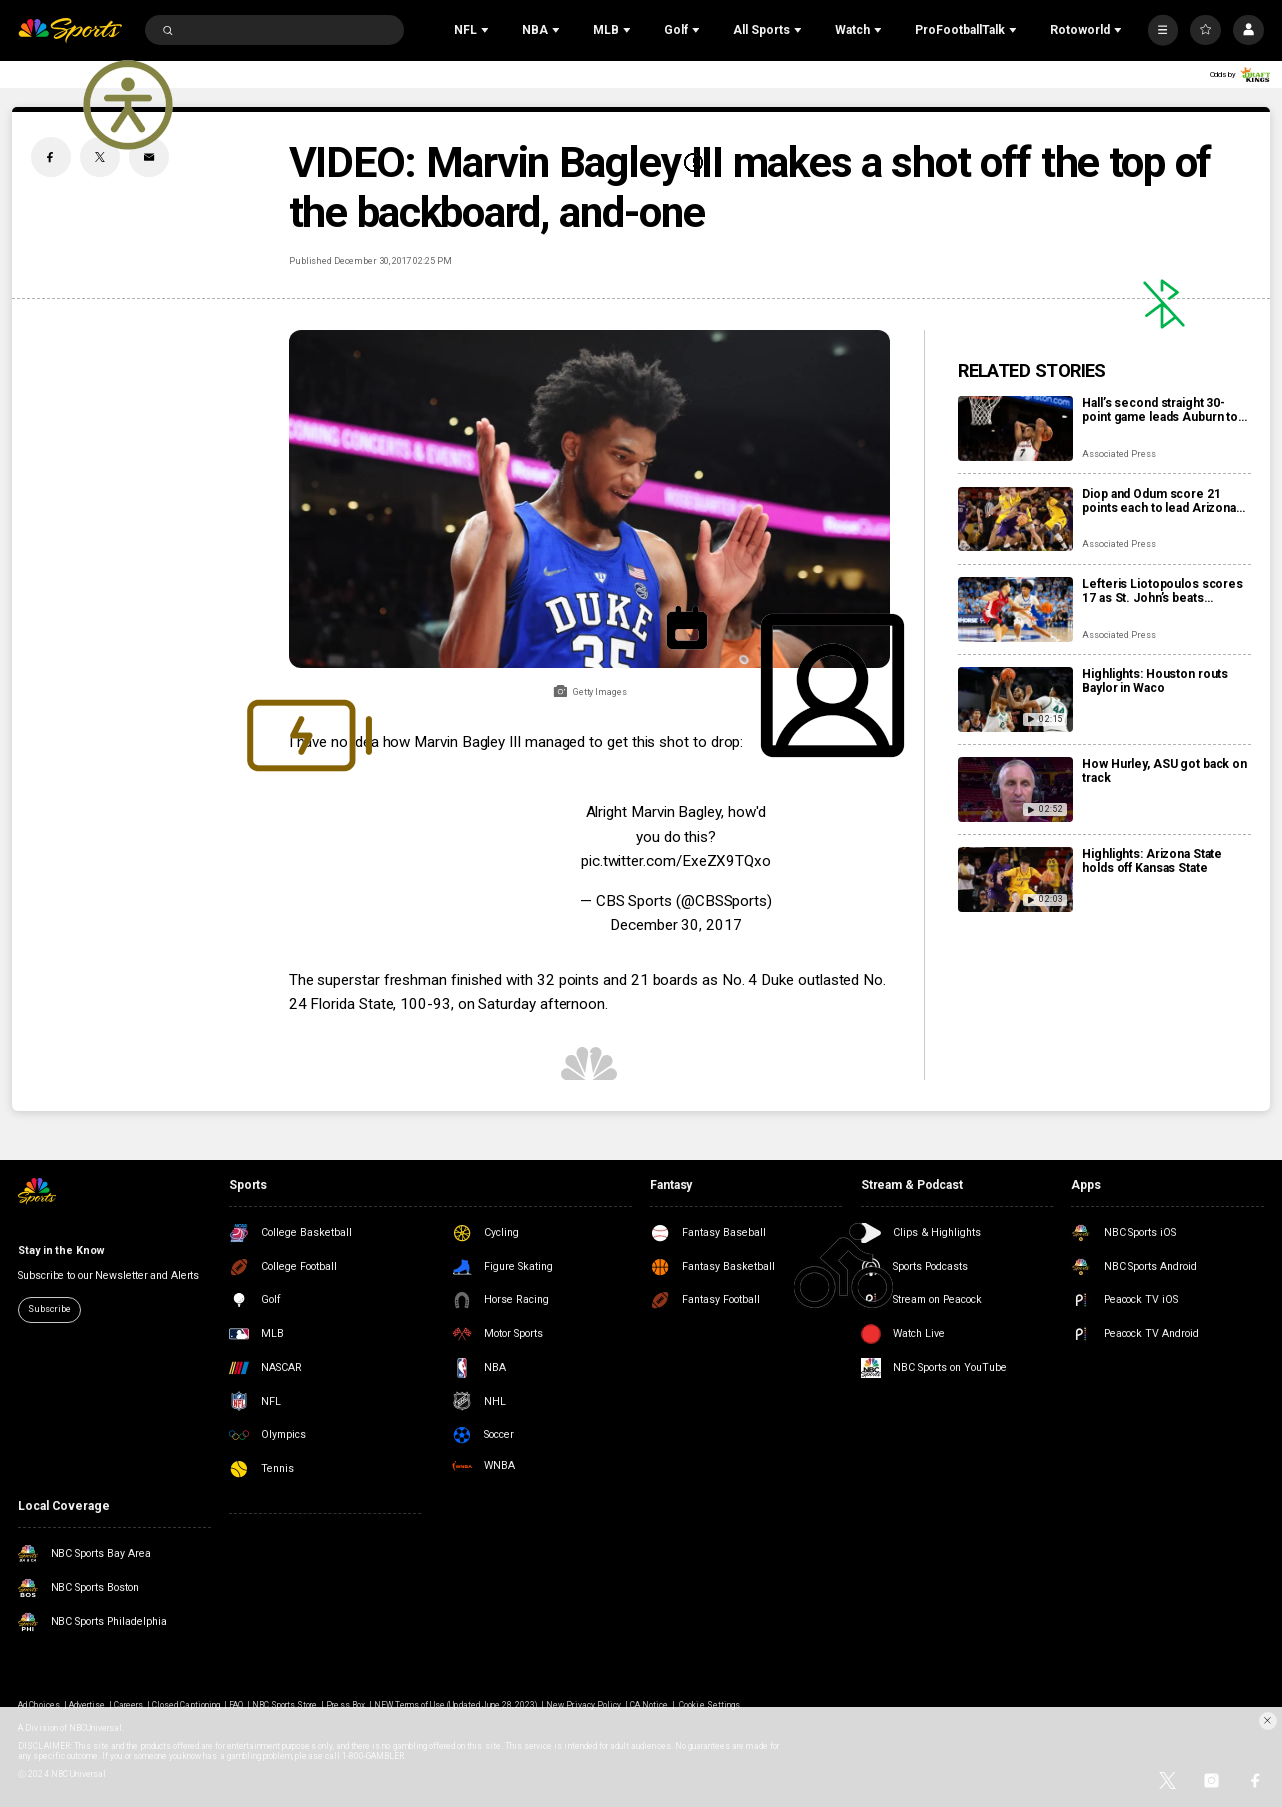  What do you see at coordinates (693, 162) in the screenshot?
I see `indicates an error or warning state` at bounding box center [693, 162].